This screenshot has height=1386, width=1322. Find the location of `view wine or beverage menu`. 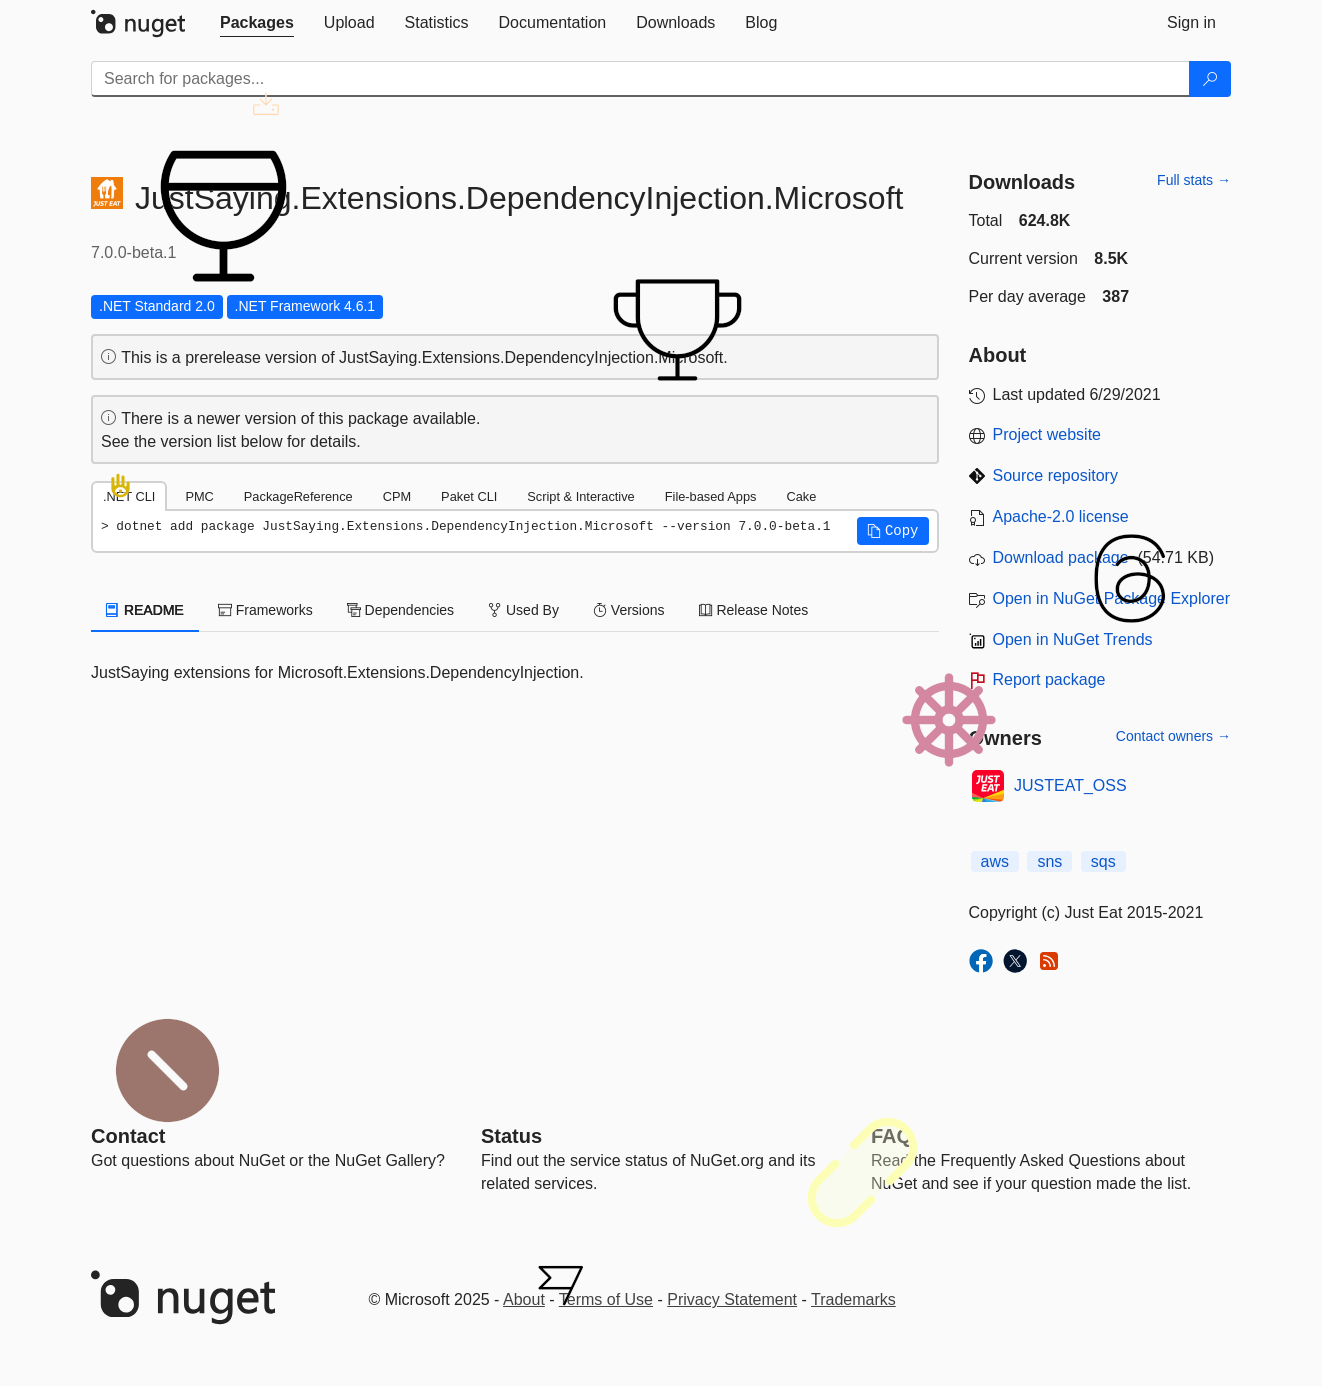

view wine or beverage menu is located at coordinates (223, 213).